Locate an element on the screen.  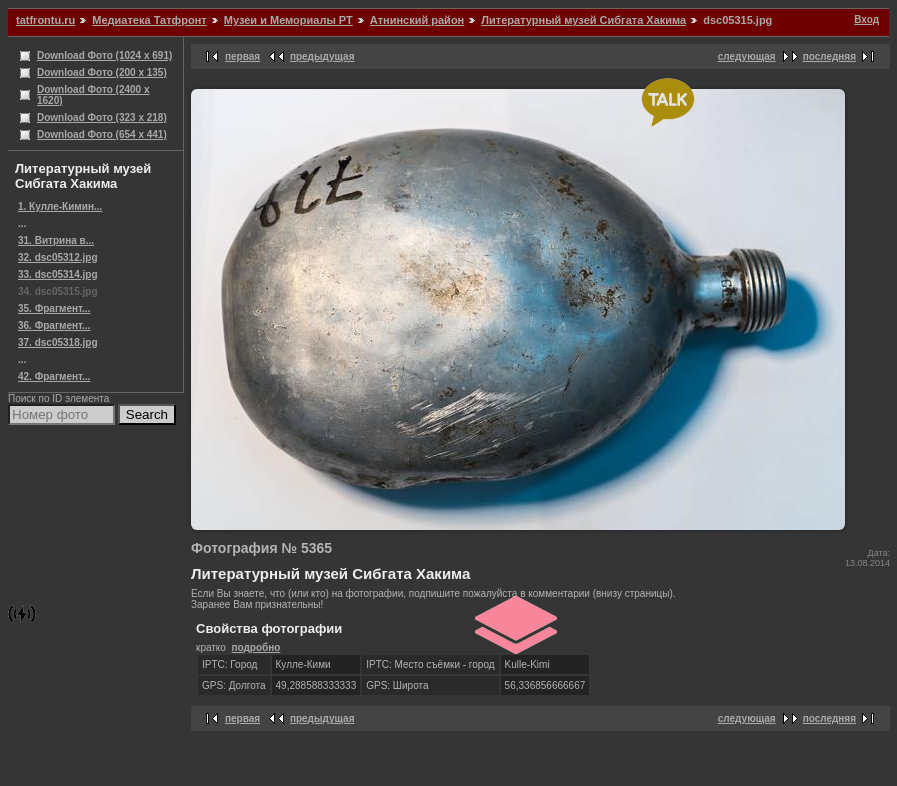
open KakaoTalk messaging app is located at coordinates (668, 101).